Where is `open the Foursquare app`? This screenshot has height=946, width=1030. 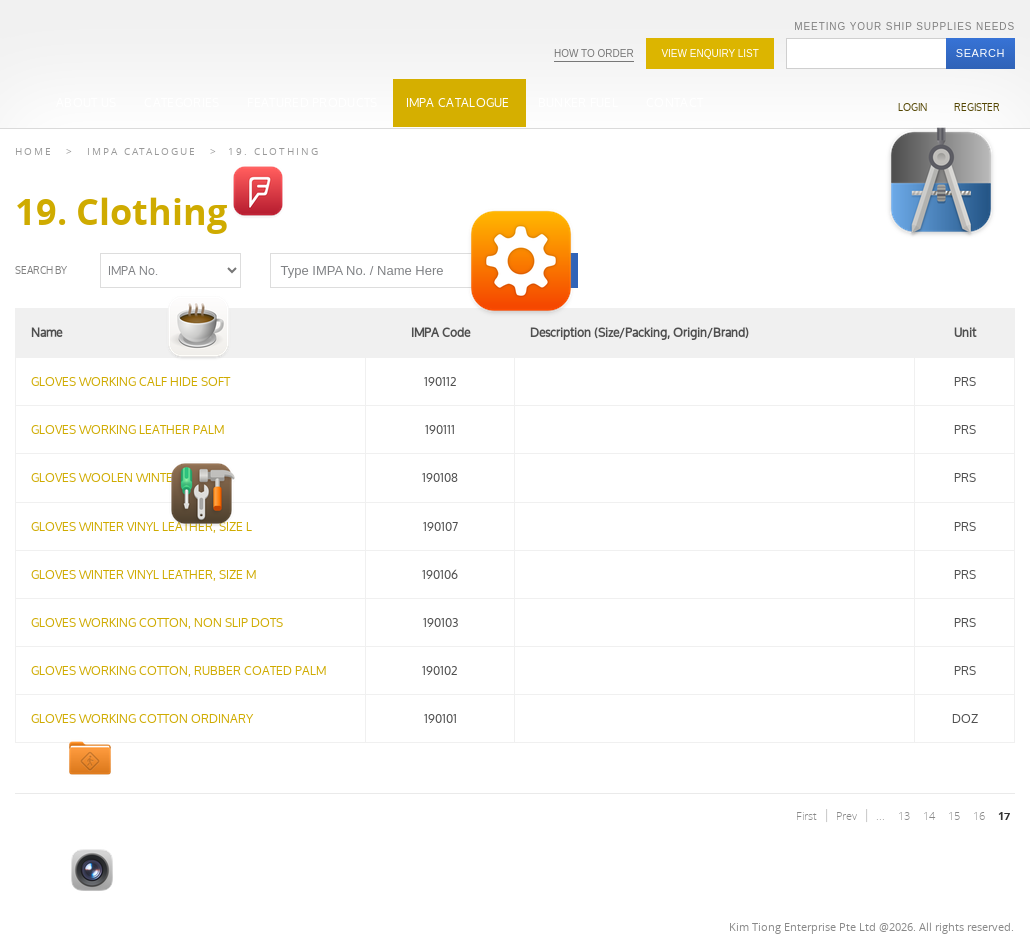
open the Foursquare app is located at coordinates (258, 191).